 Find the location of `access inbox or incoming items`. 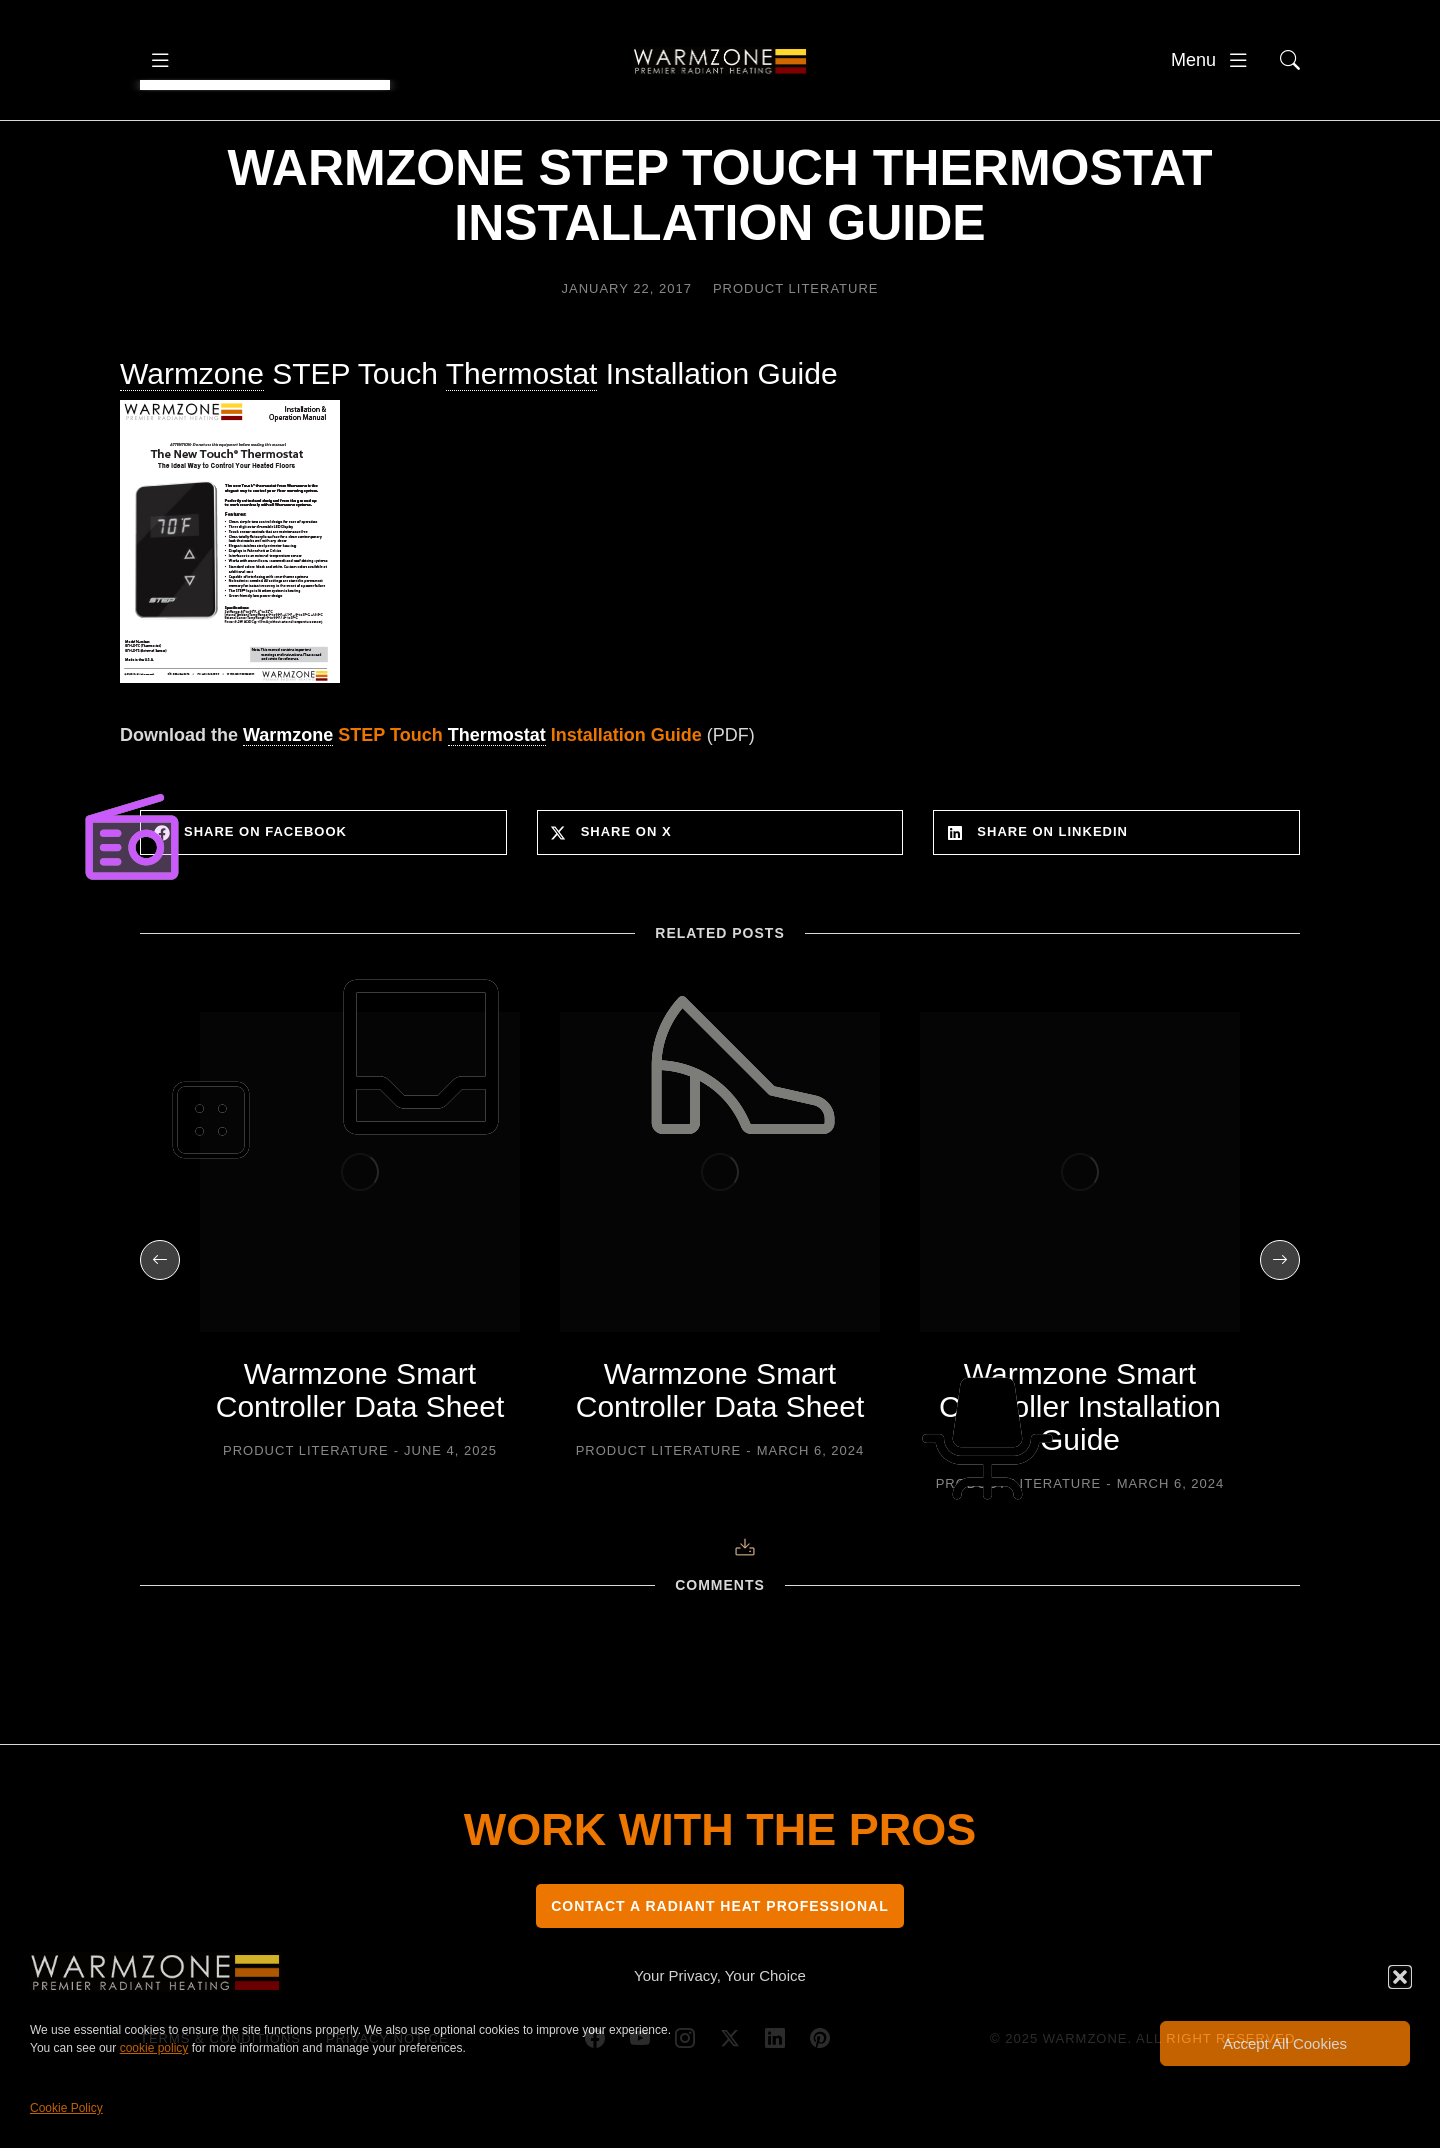

access inbox or incoming items is located at coordinates (421, 1057).